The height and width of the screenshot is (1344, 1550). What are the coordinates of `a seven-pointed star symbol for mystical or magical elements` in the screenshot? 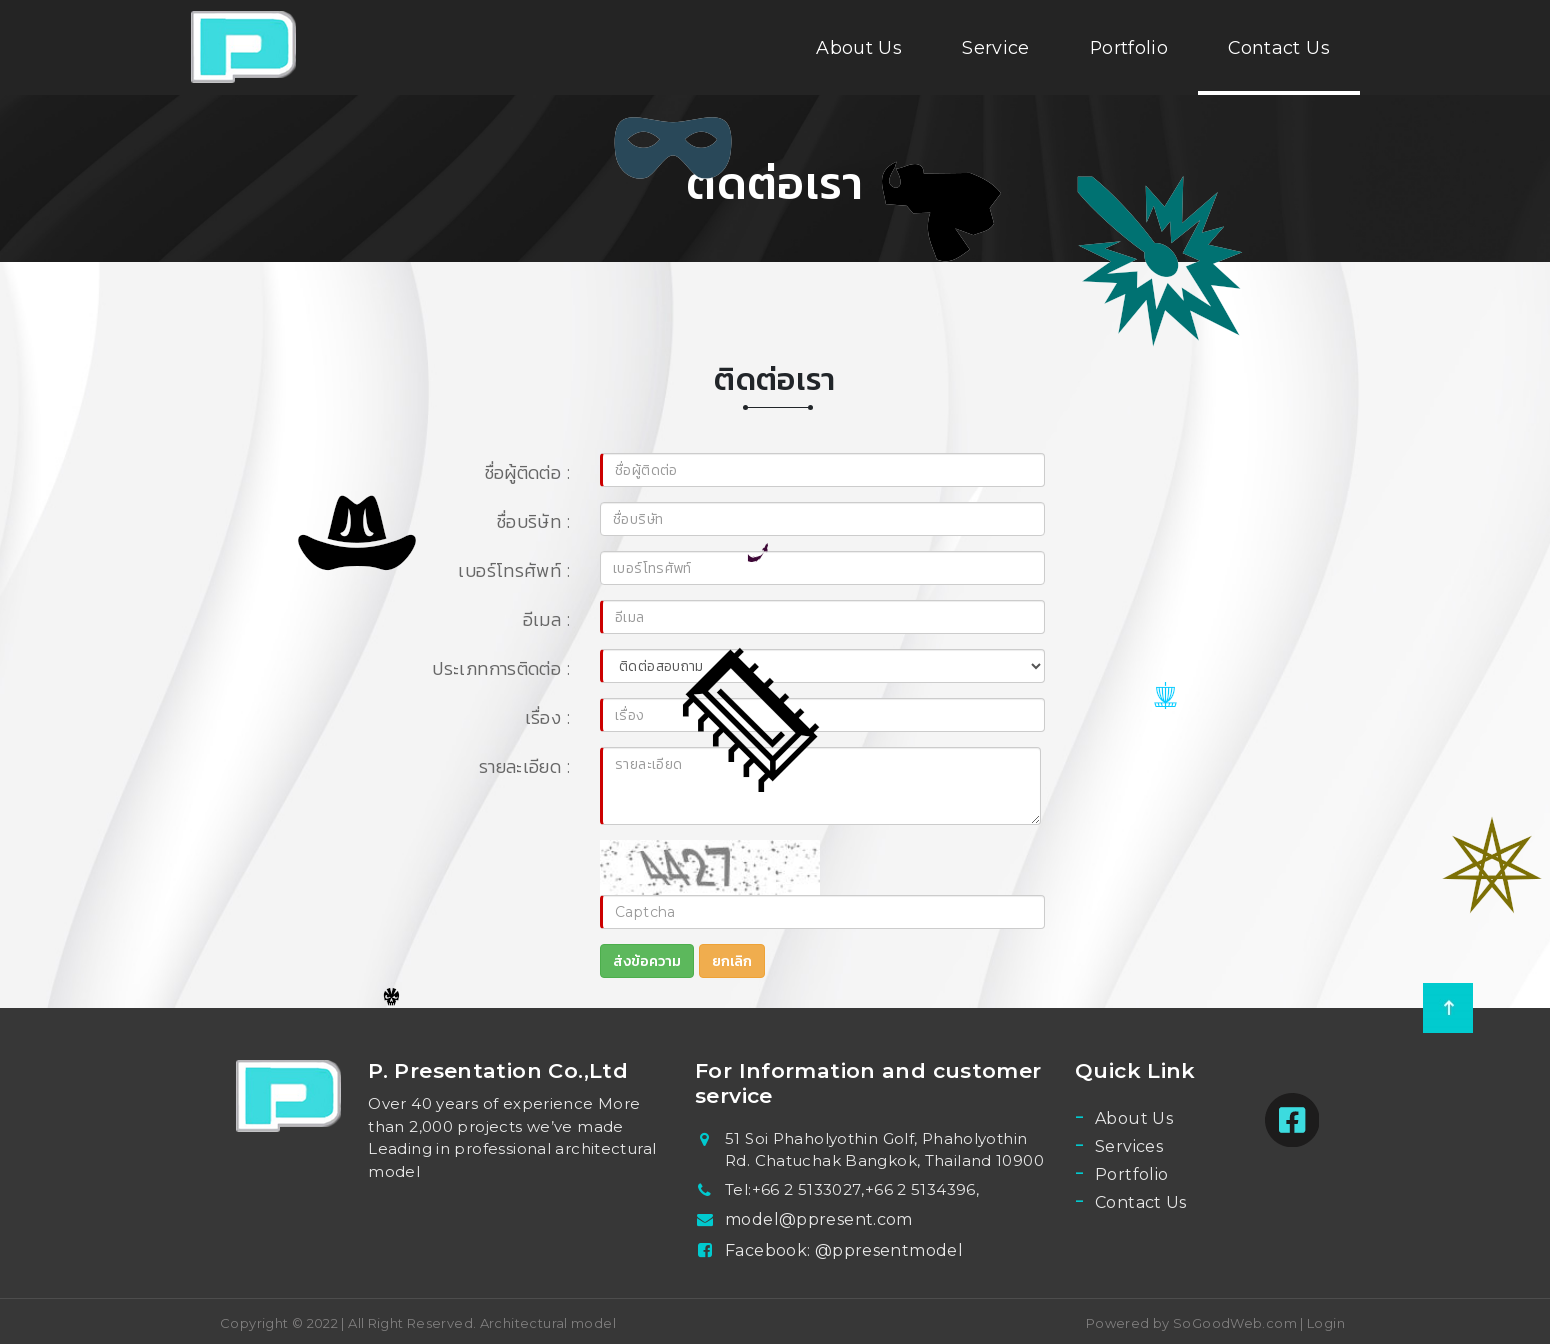 It's located at (1492, 865).